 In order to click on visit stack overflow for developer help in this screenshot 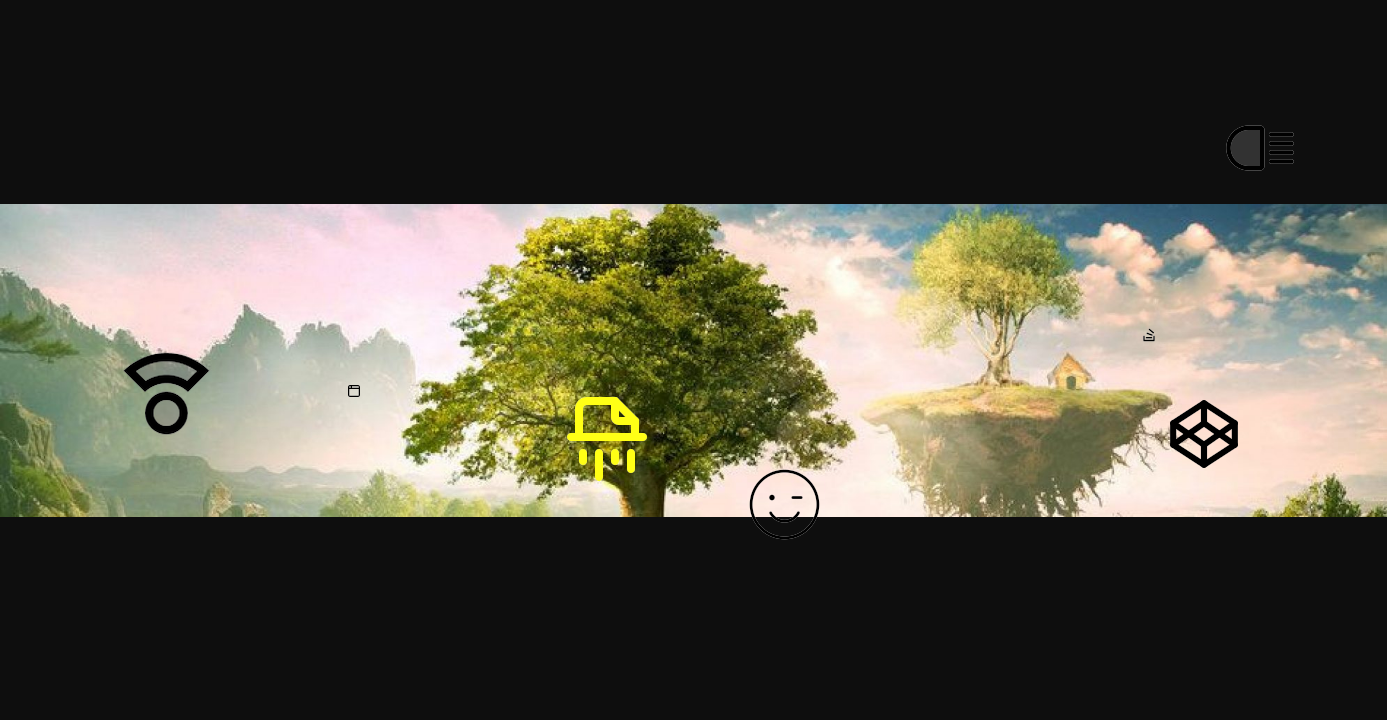, I will do `click(1149, 335)`.